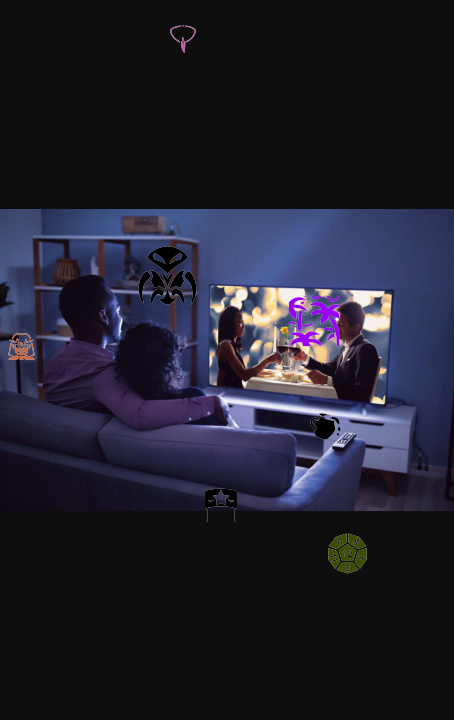  What do you see at coordinates (167, 275) in the screenshot?
I see `indicates an alien or bug-type enemy` at bounding box center [167, 275].